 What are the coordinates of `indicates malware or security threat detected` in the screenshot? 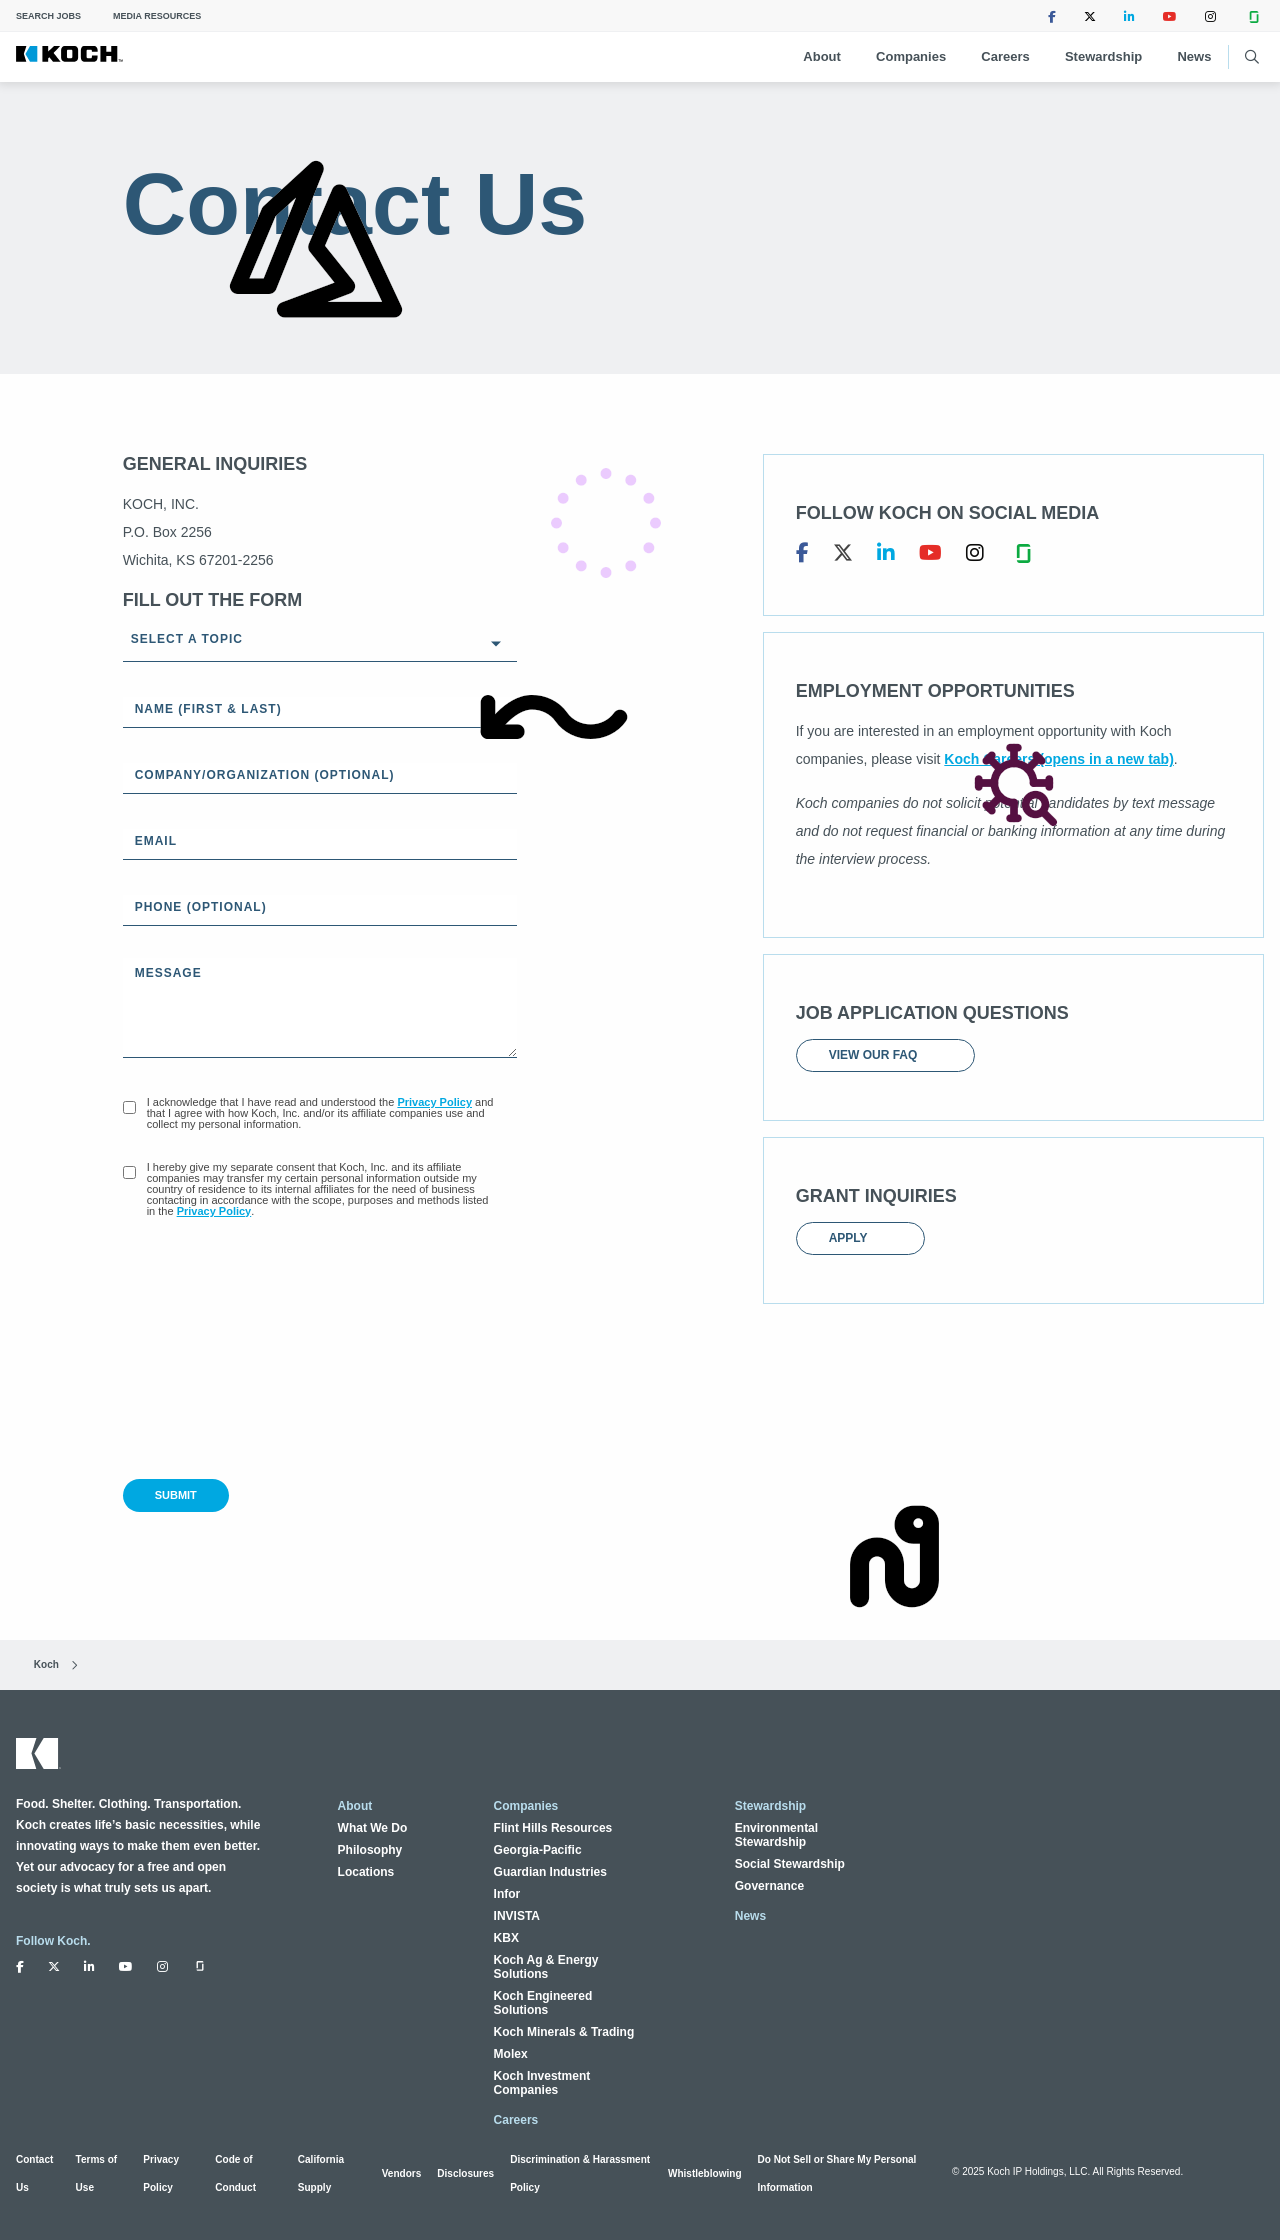 It's located at (894, 1556).